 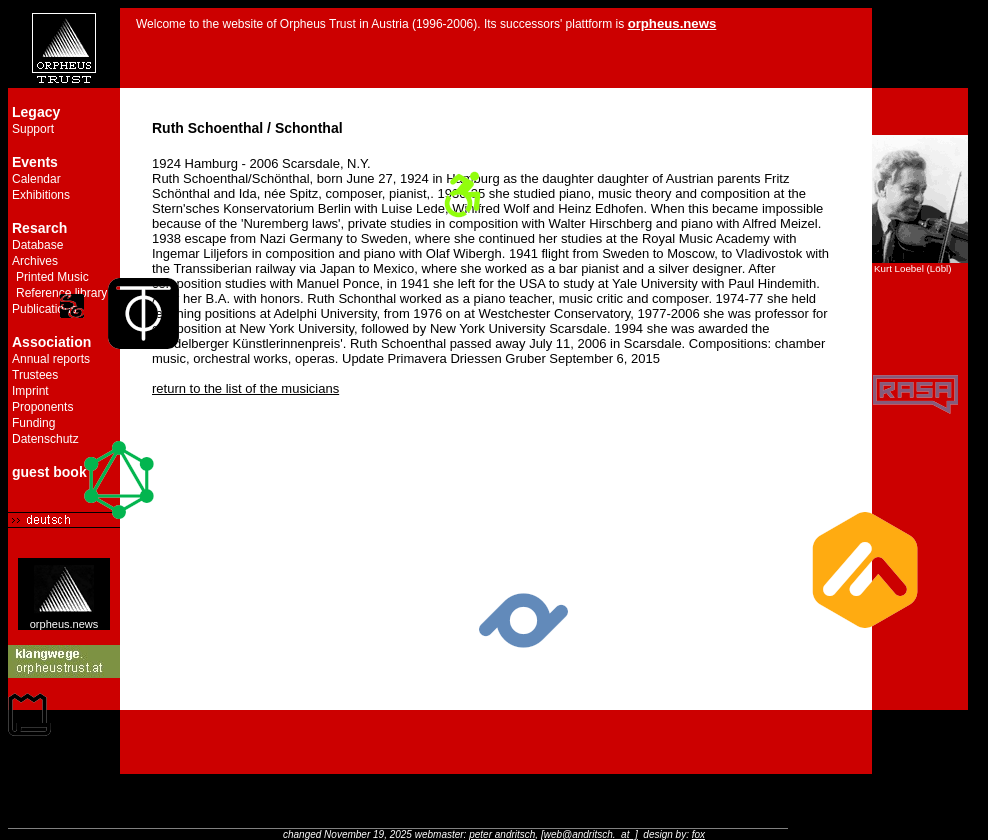 What do you see at coordinates (523, 620) in the screenshot?
I see `open pr.co app or website` at bounding box center [523, 620].